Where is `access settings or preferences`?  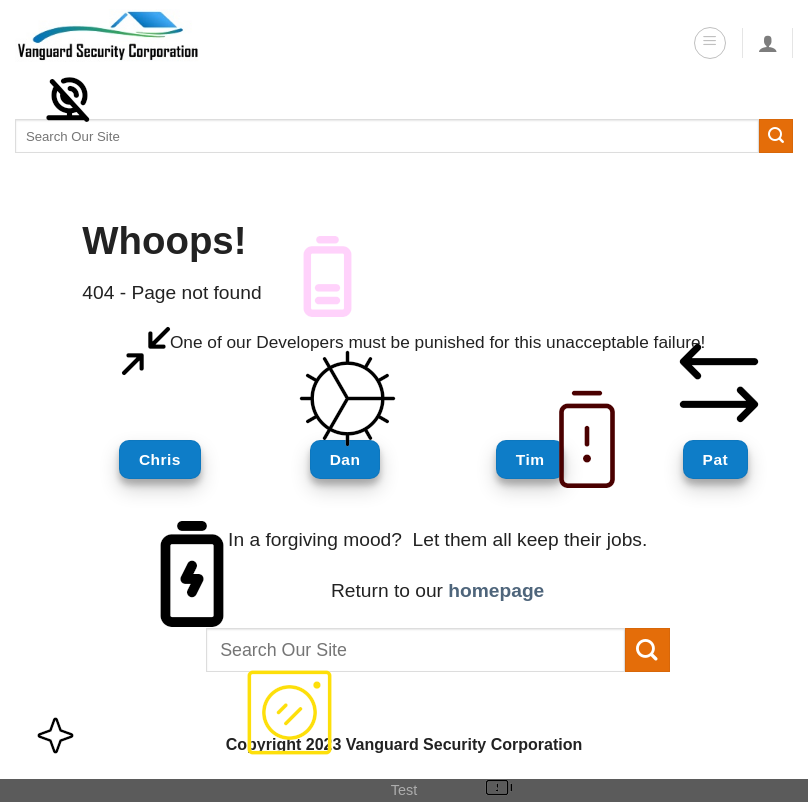
access settings or preferences is located at coordinates (347, 398).